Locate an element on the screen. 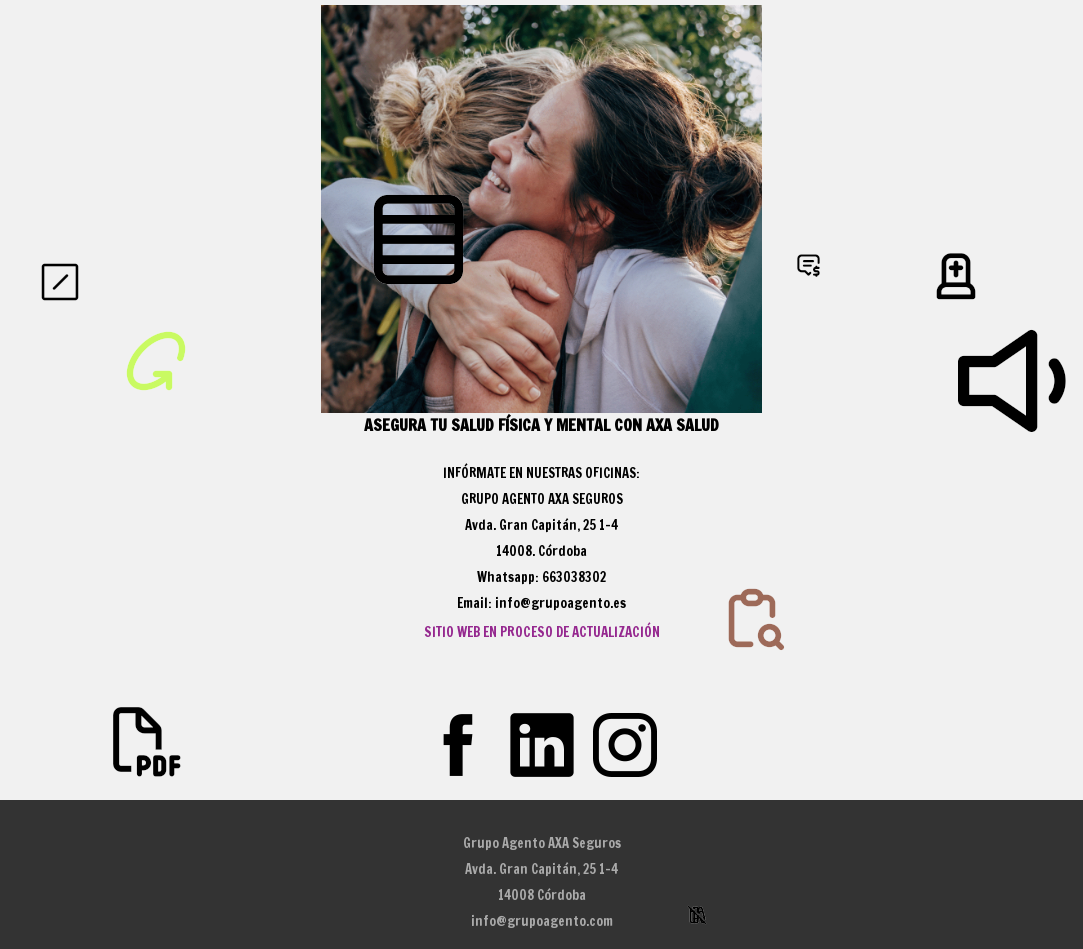 This screenshot has height=949, width=1083. switch to list view is located at coordinates (418, 239).